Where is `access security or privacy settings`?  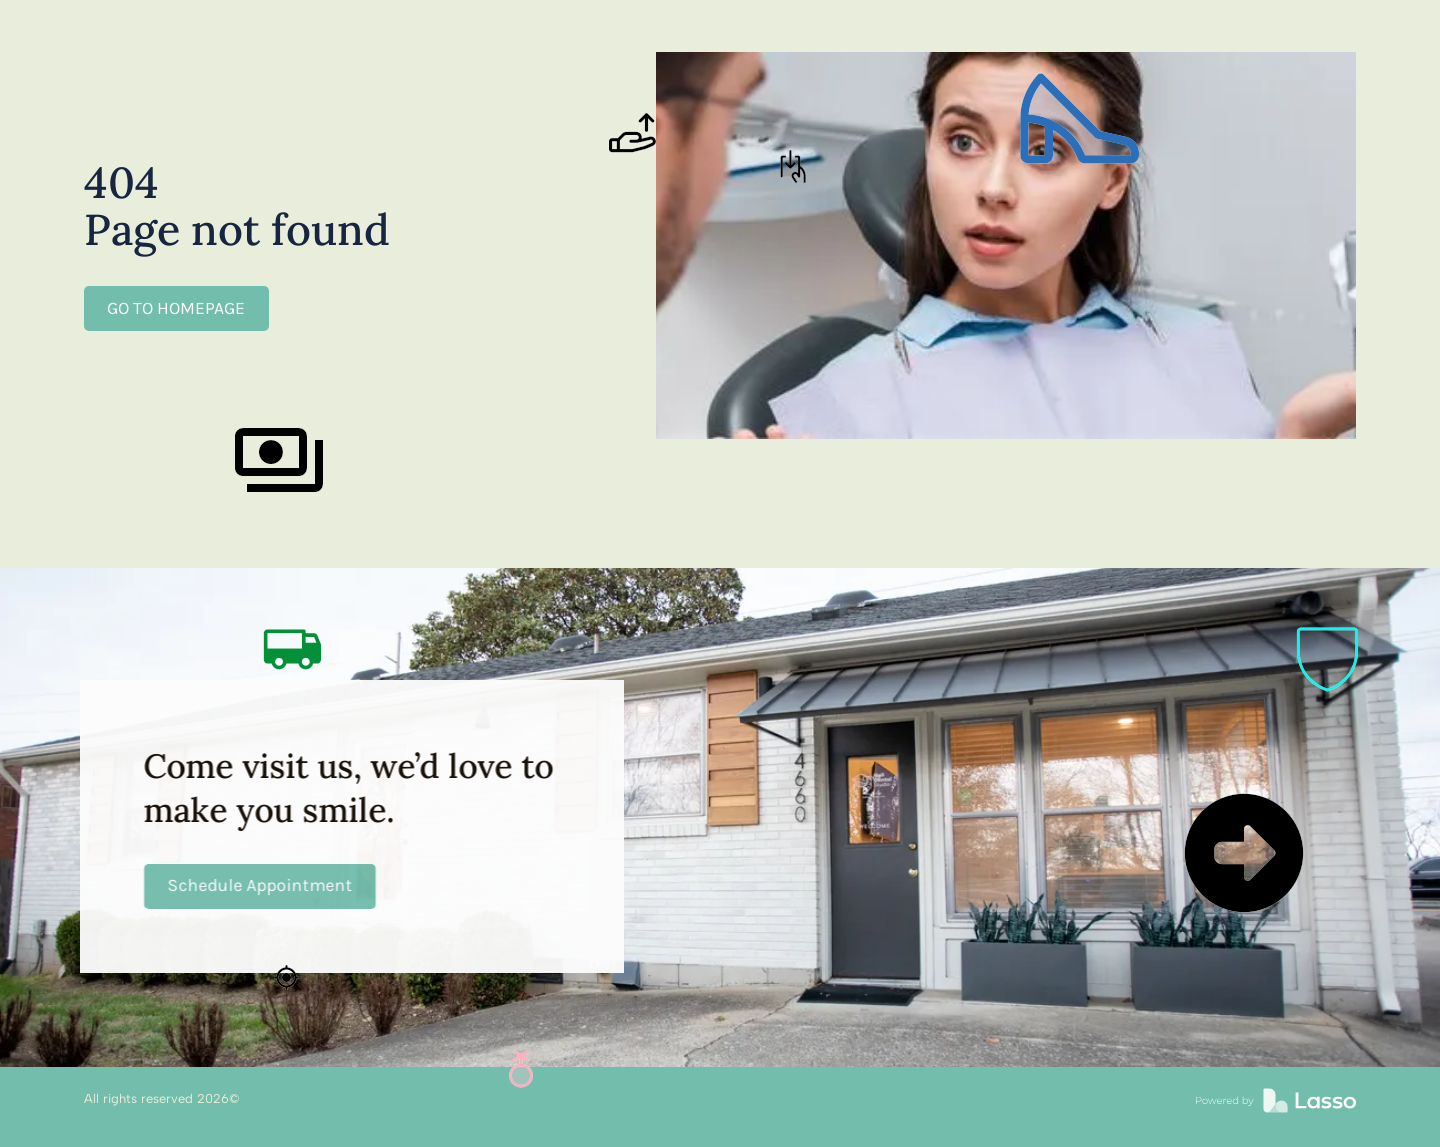 access security or privacy settings is located at coordinates (1327, 655).